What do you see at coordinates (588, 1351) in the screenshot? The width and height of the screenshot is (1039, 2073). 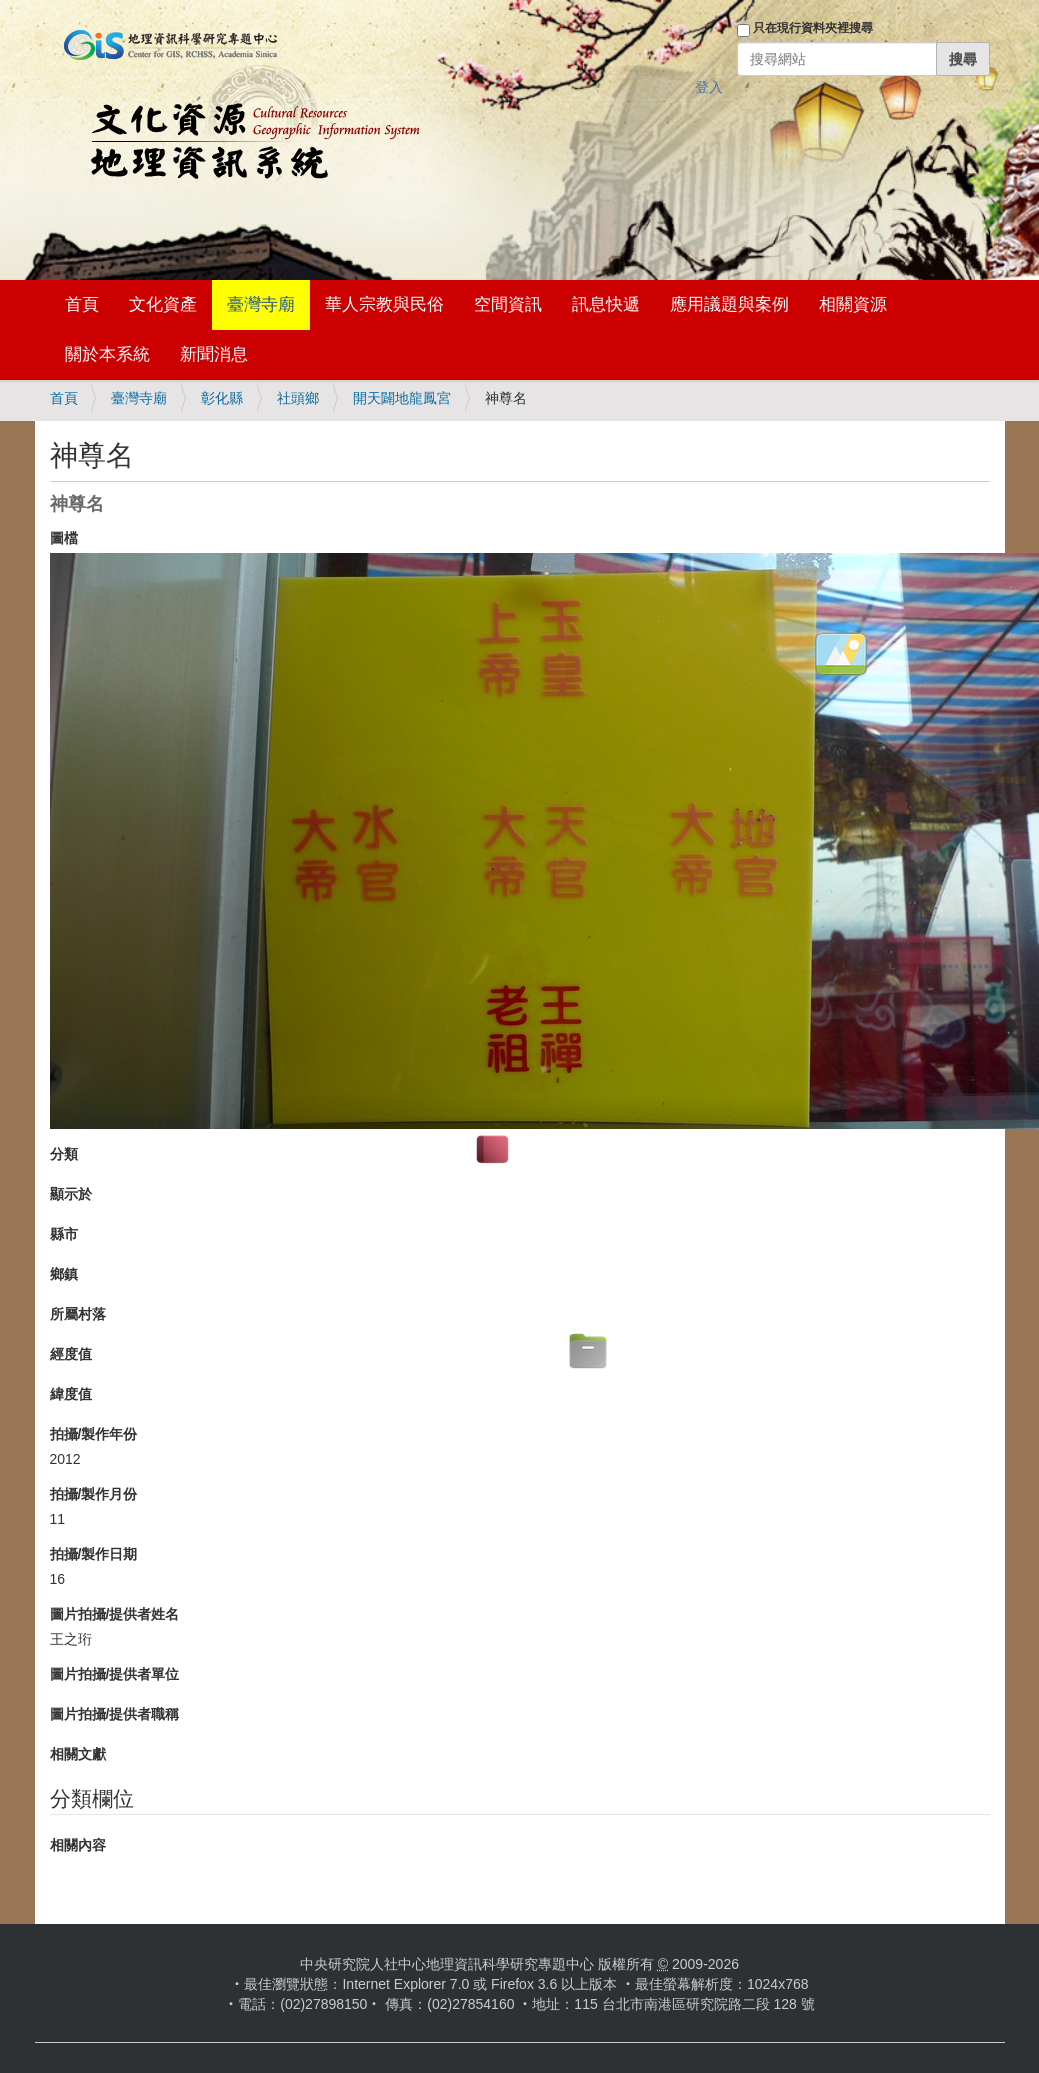 I see `open the file manager` at bounding box center [588, 1351].